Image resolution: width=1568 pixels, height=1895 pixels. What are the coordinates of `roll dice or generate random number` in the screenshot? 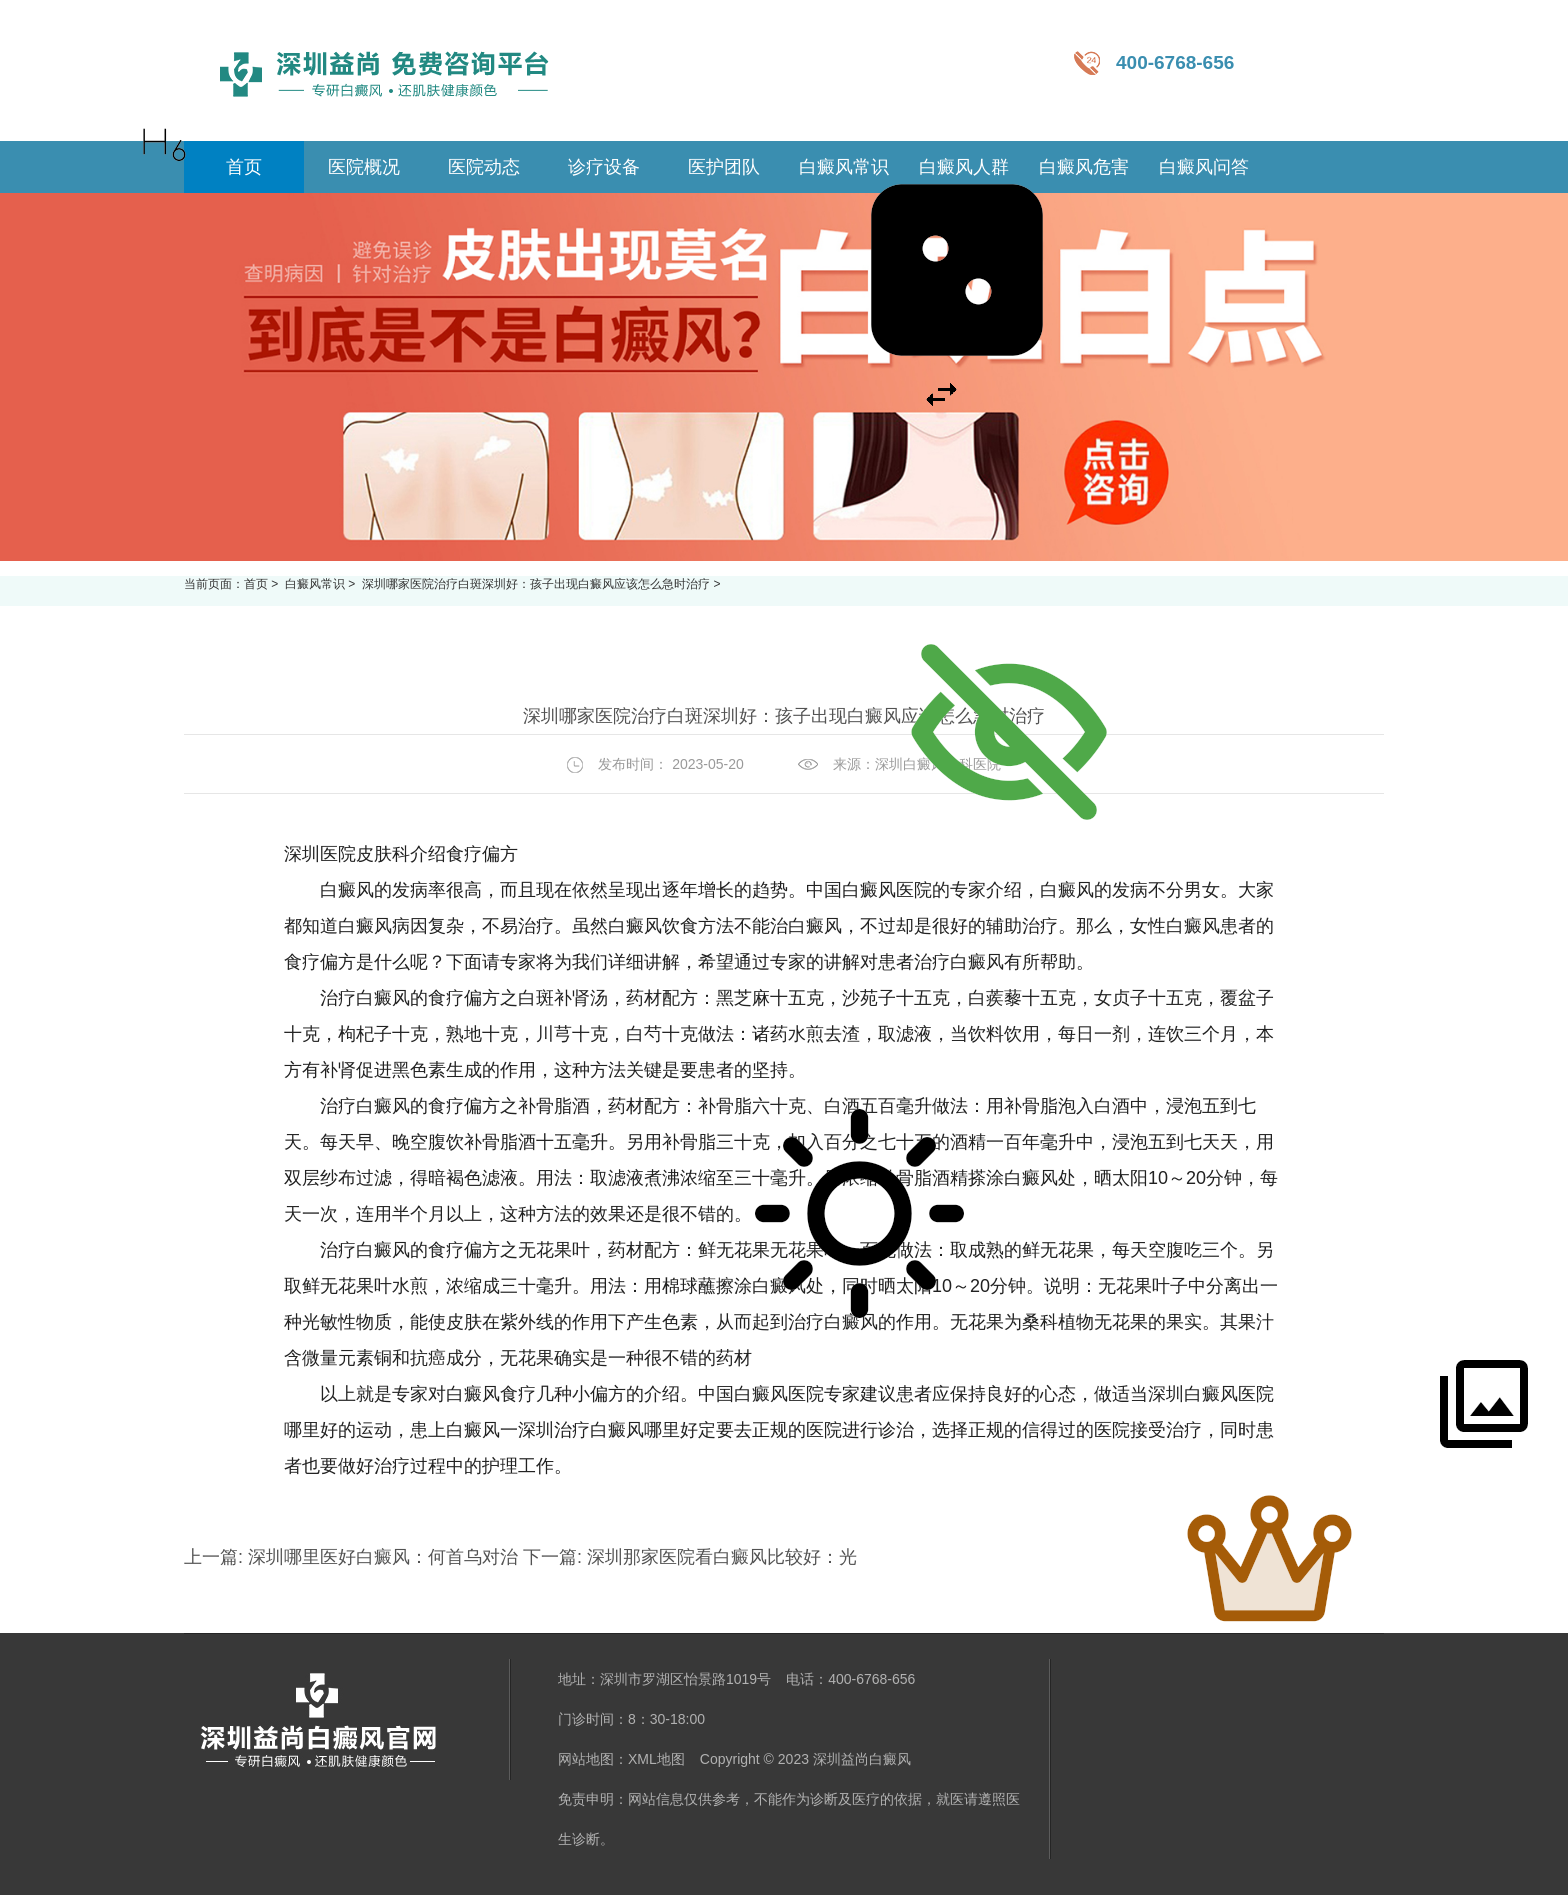 It's located at (957, 270).